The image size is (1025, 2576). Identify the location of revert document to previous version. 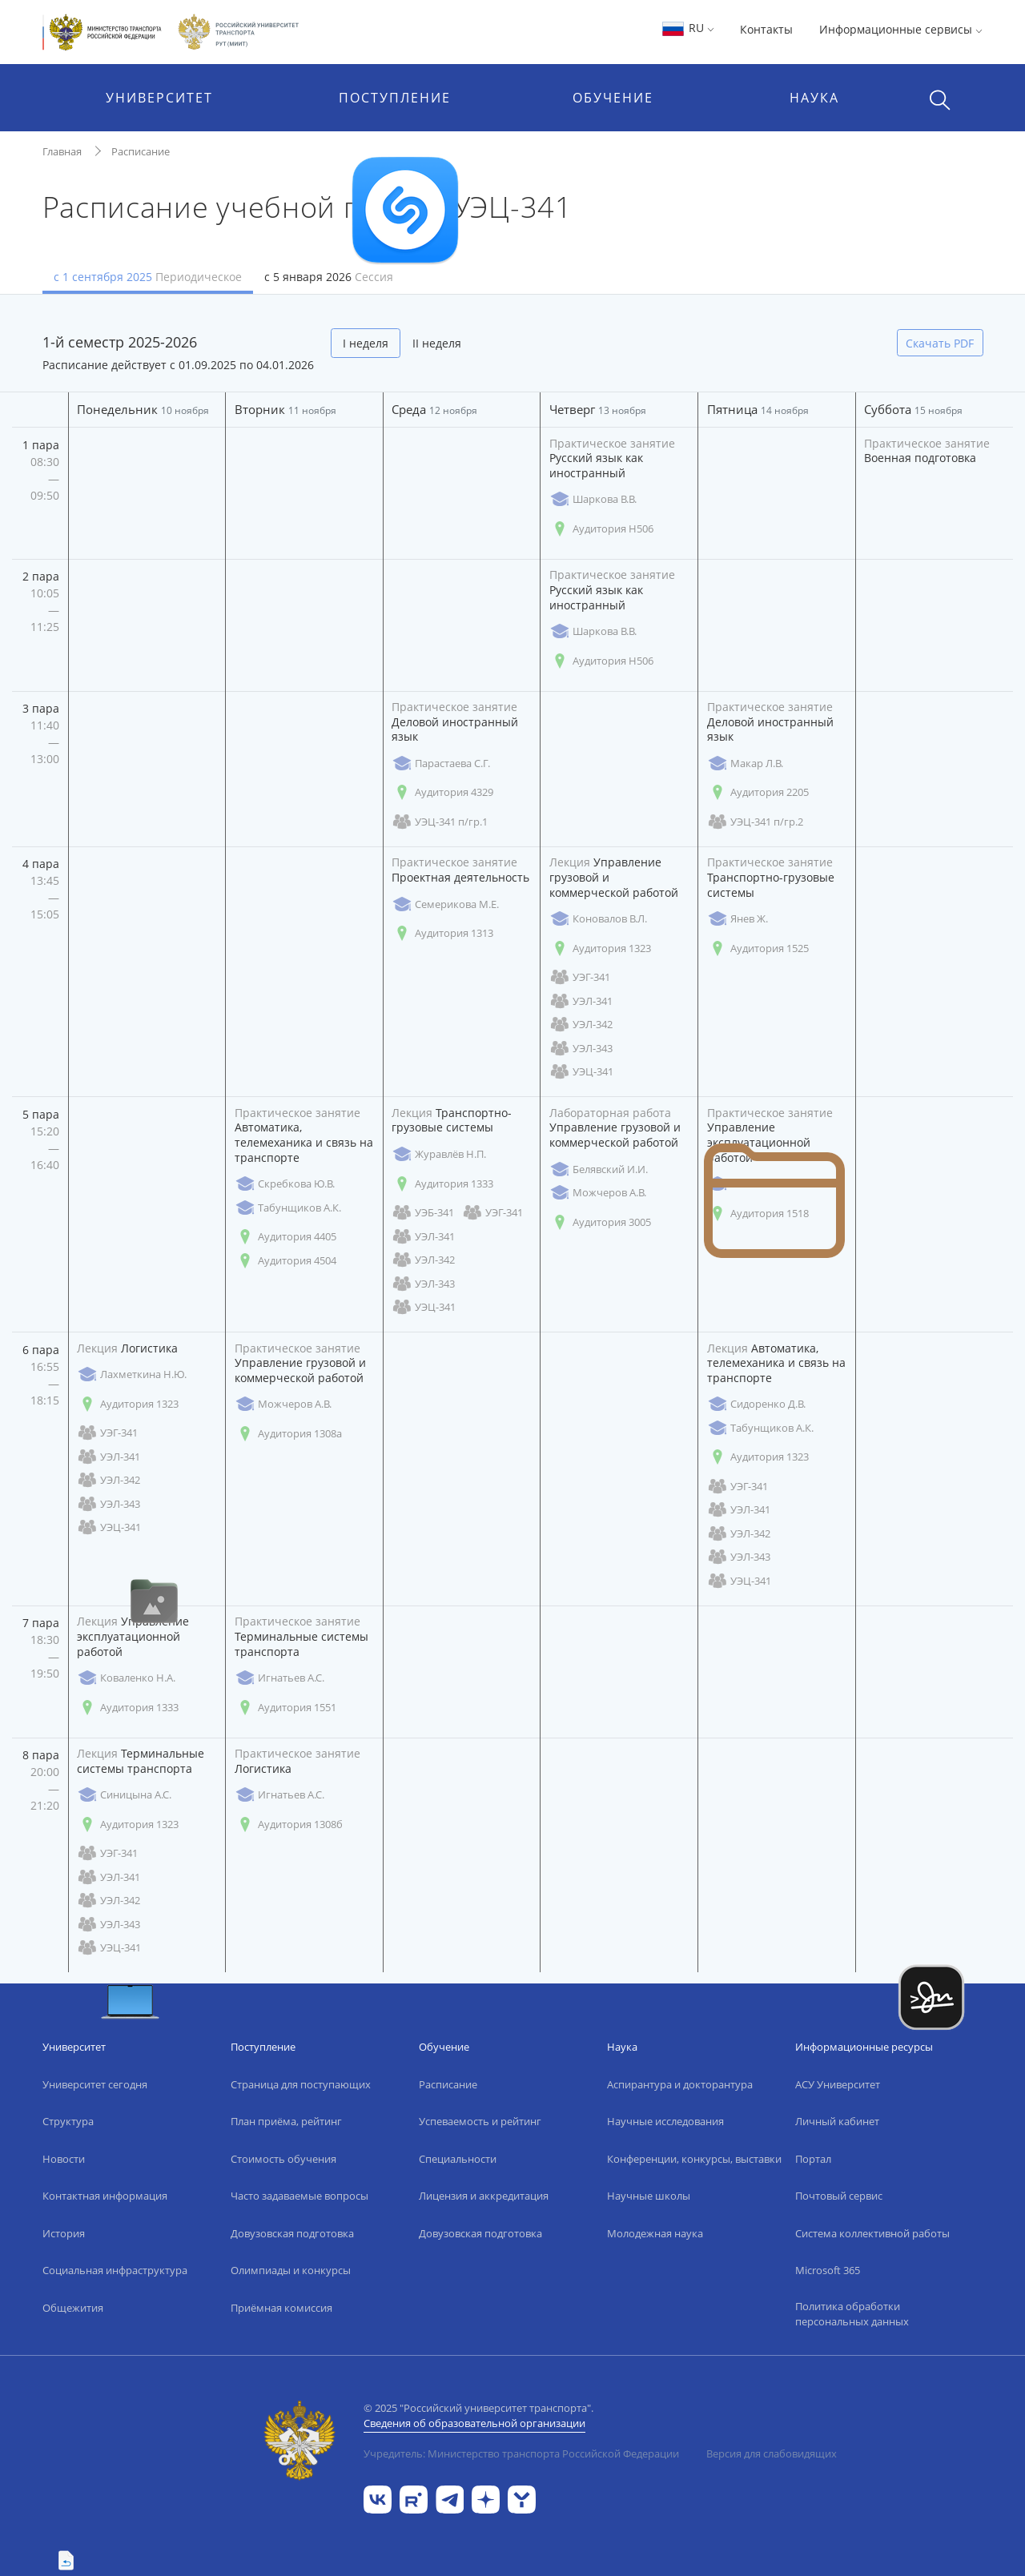
(66, 2560).